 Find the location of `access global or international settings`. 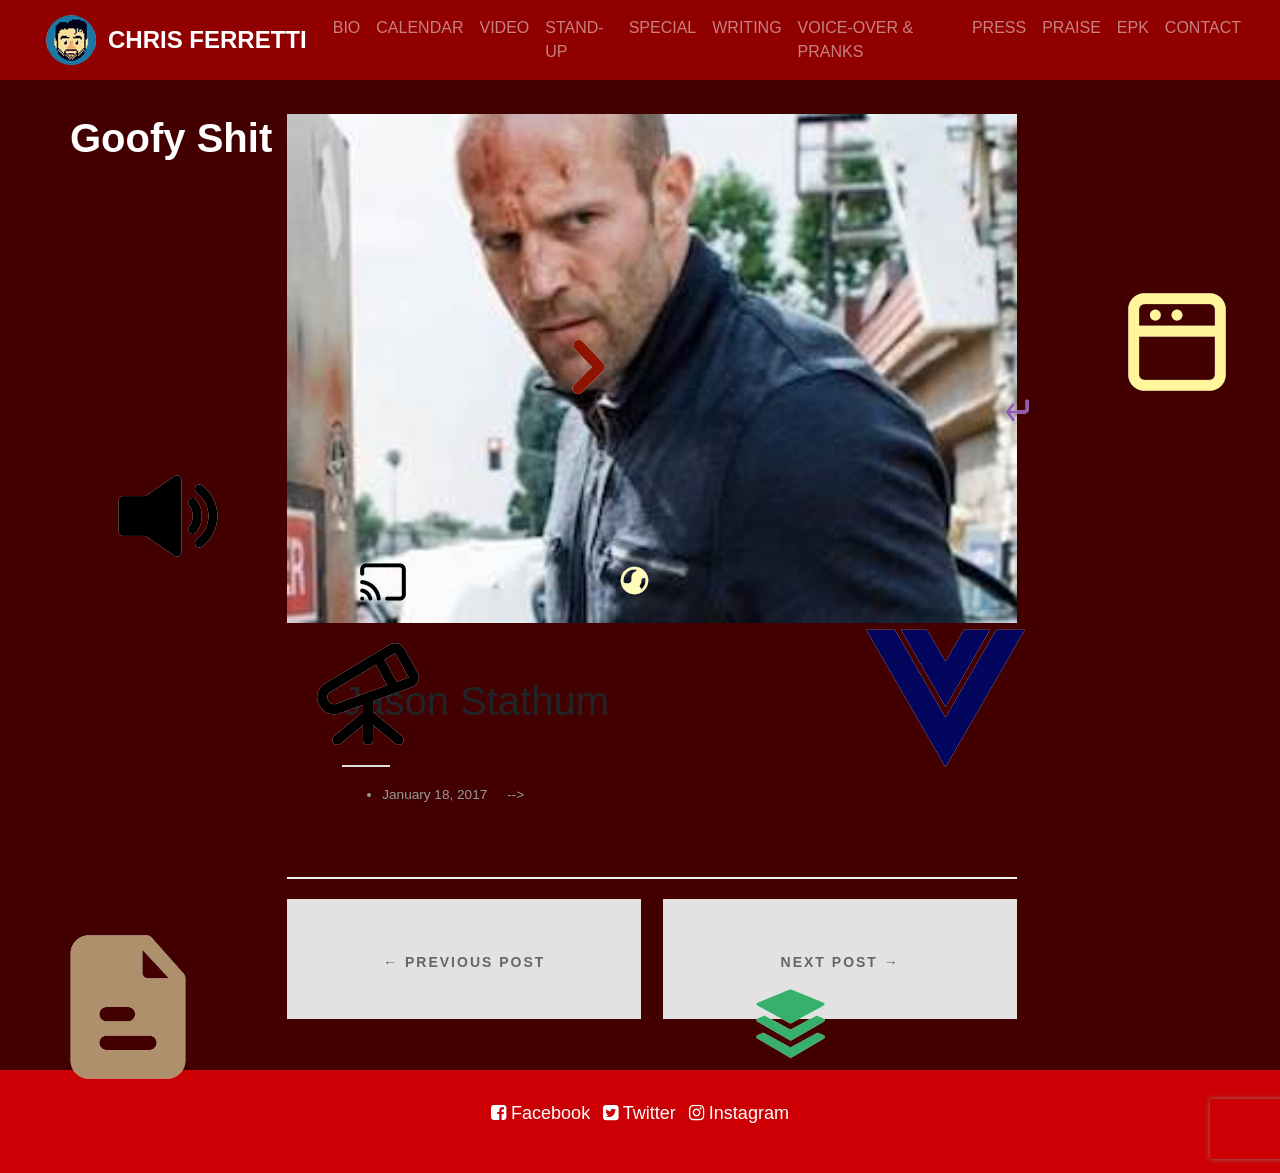

access global or international settings is located at coordinates (634, 580).